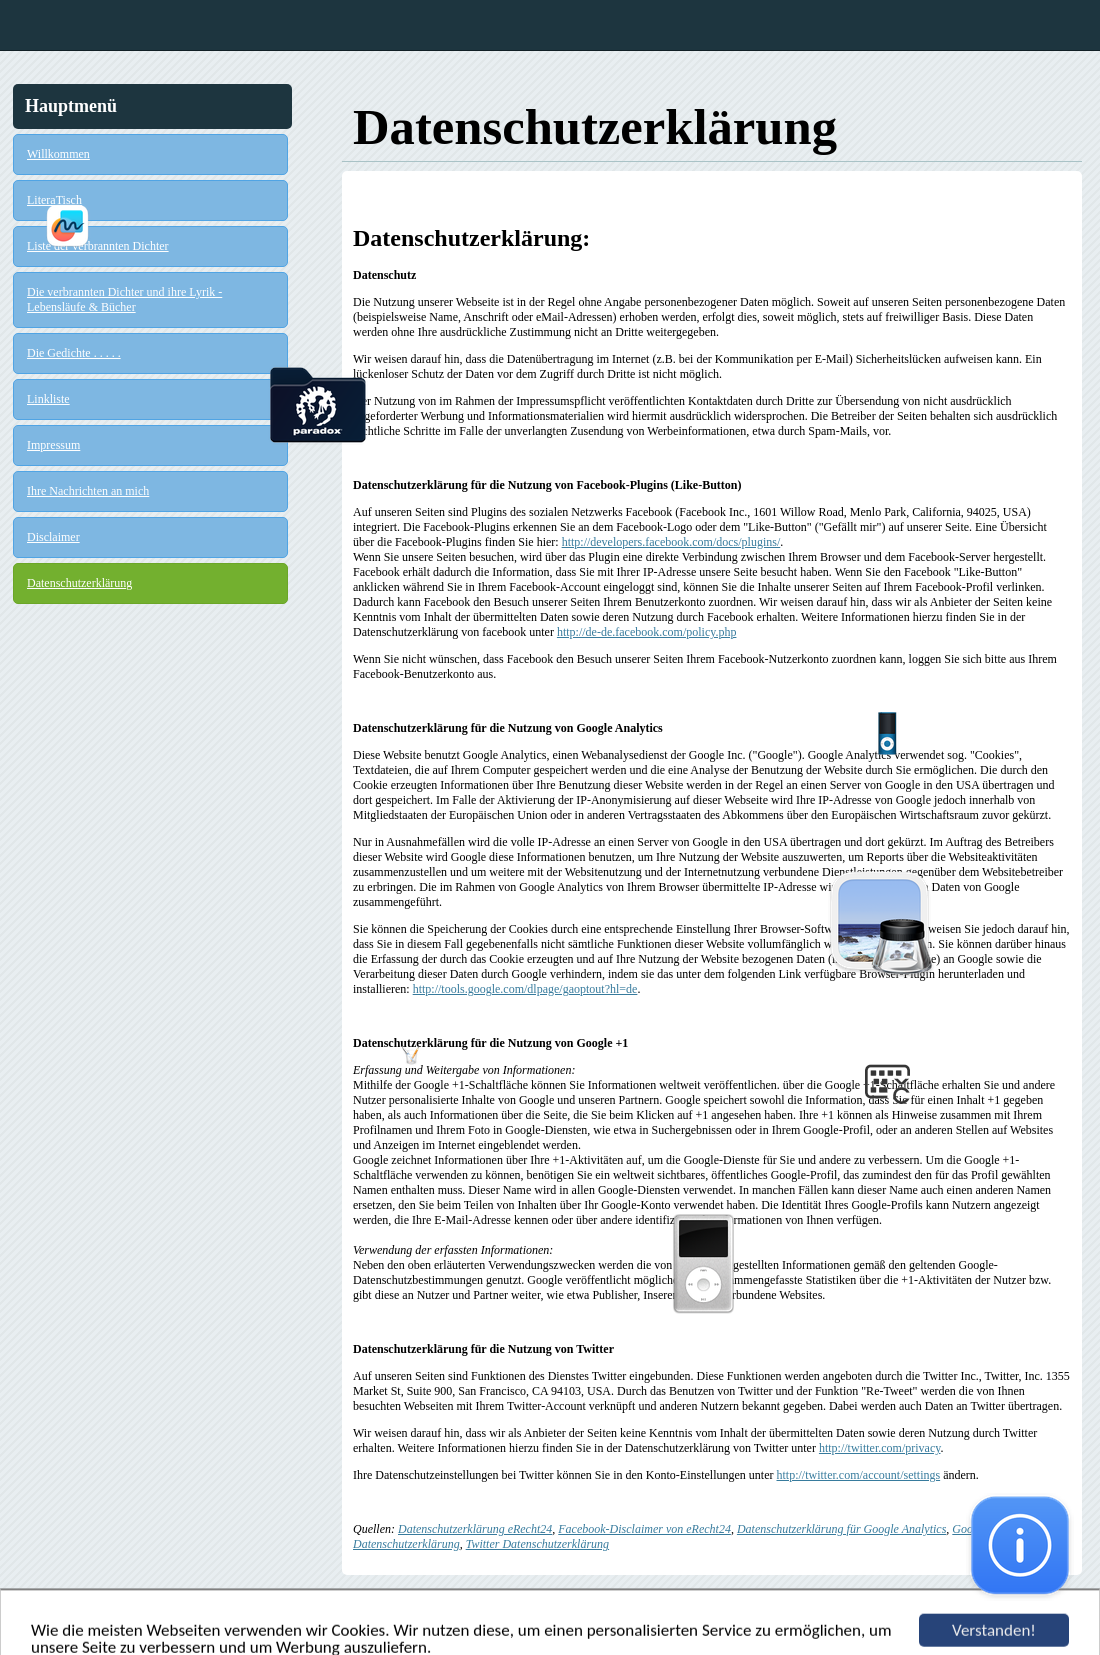 This screenshot has width=1100, height=1655. I want to click on open on-screen keyboard settings, so click(887, 1081).